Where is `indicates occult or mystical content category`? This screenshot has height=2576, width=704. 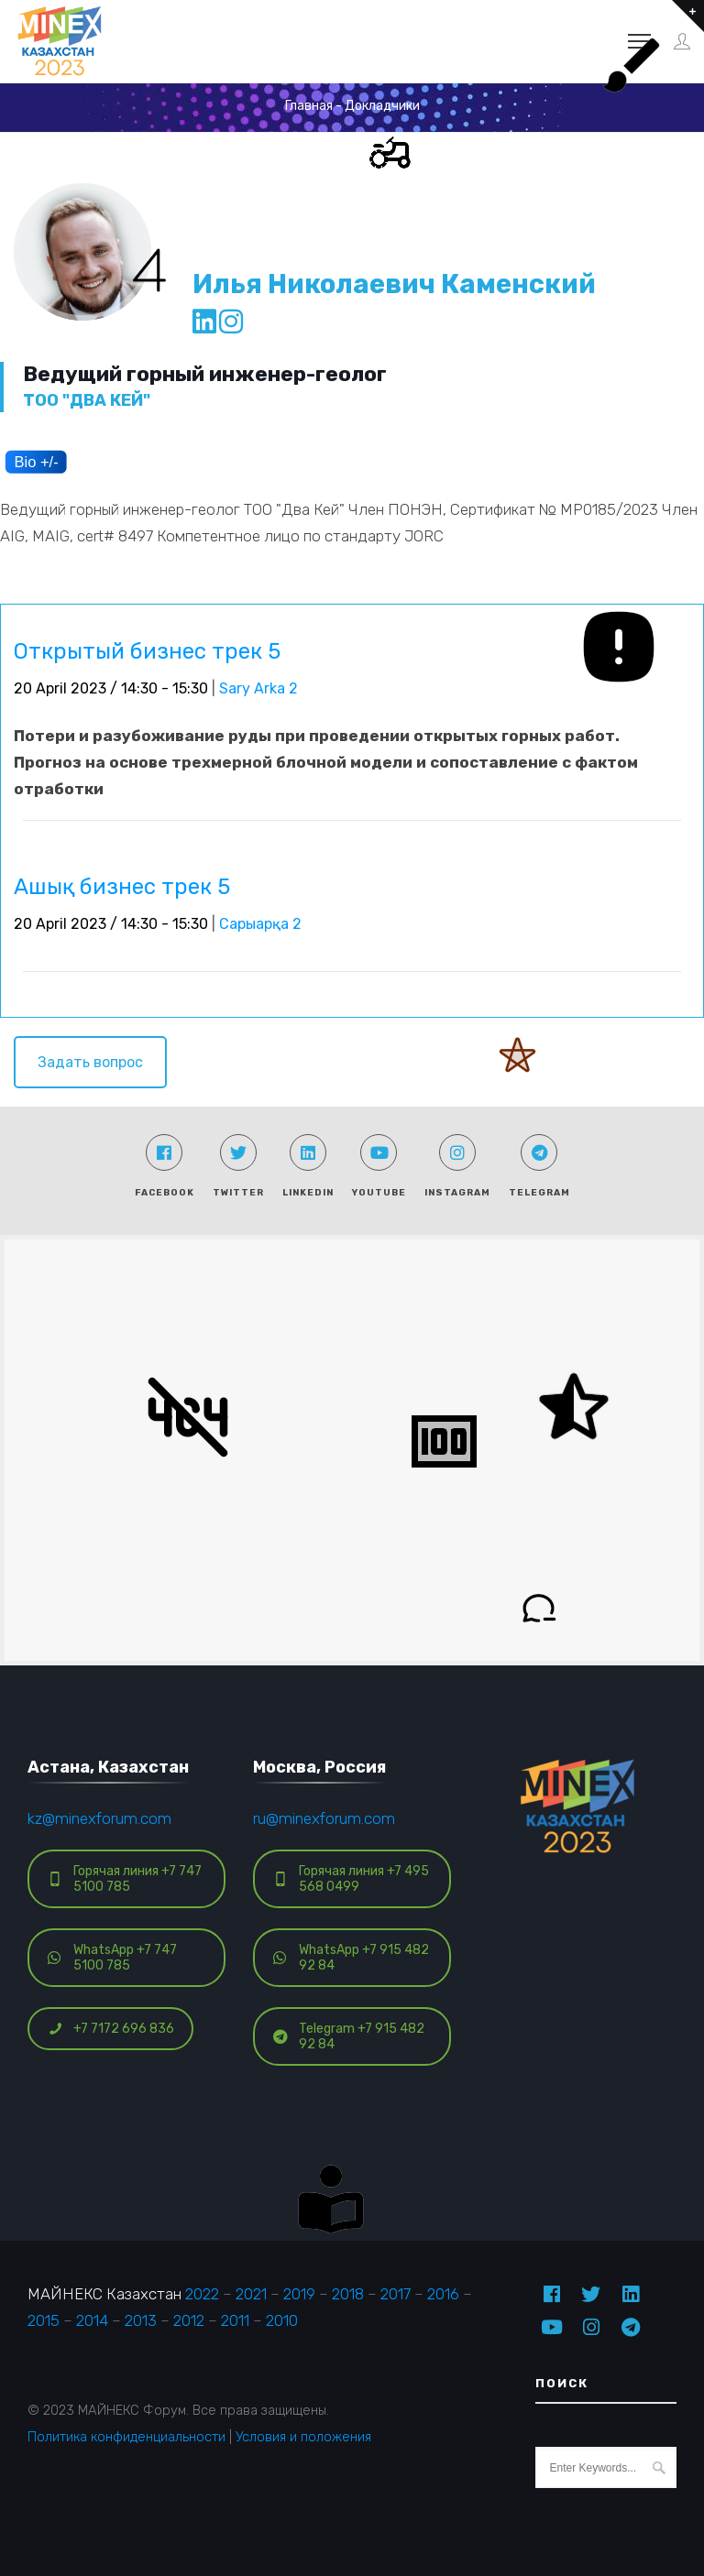 indicates occult or mystical content category is located at coordinates (517, 1056).